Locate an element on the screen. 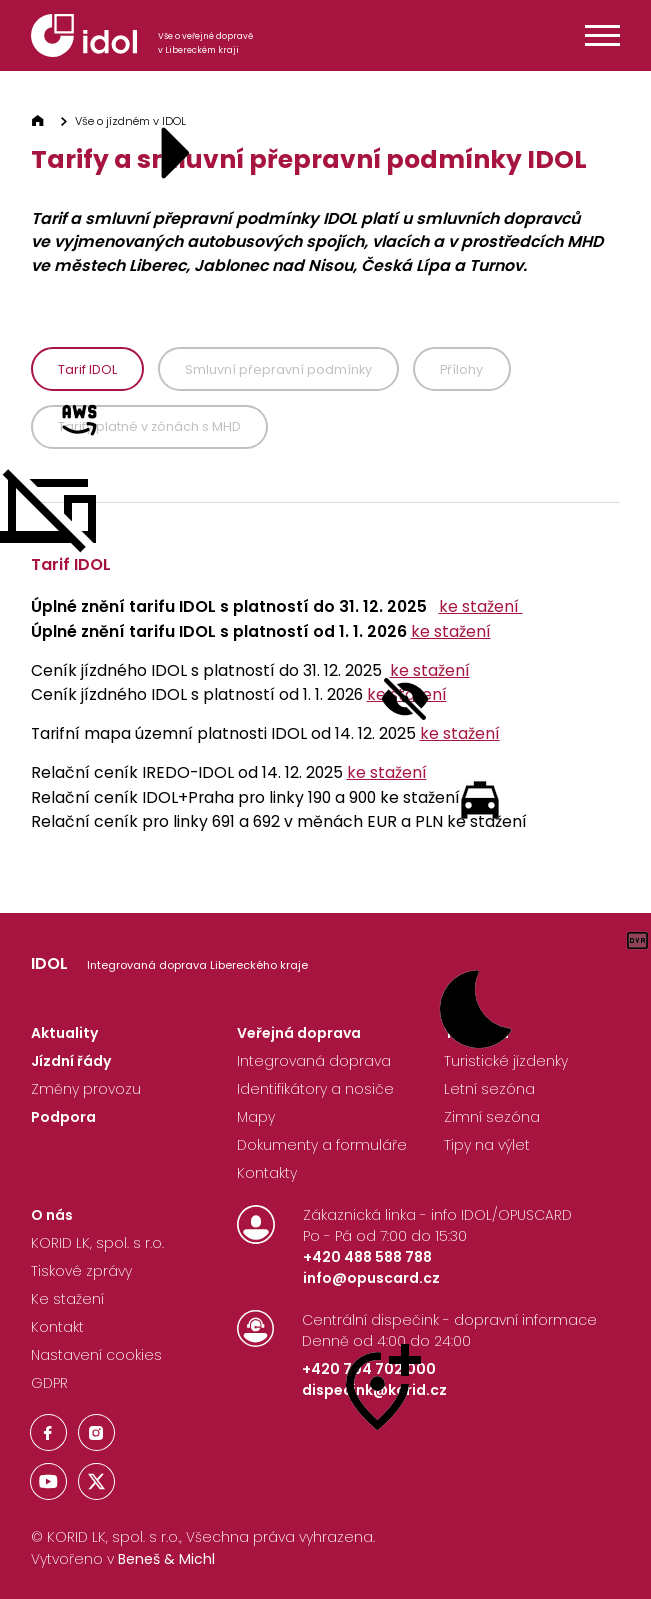 The image size is (651, 1599). access Amazon Web Services console is located at coordinates (79, 418).